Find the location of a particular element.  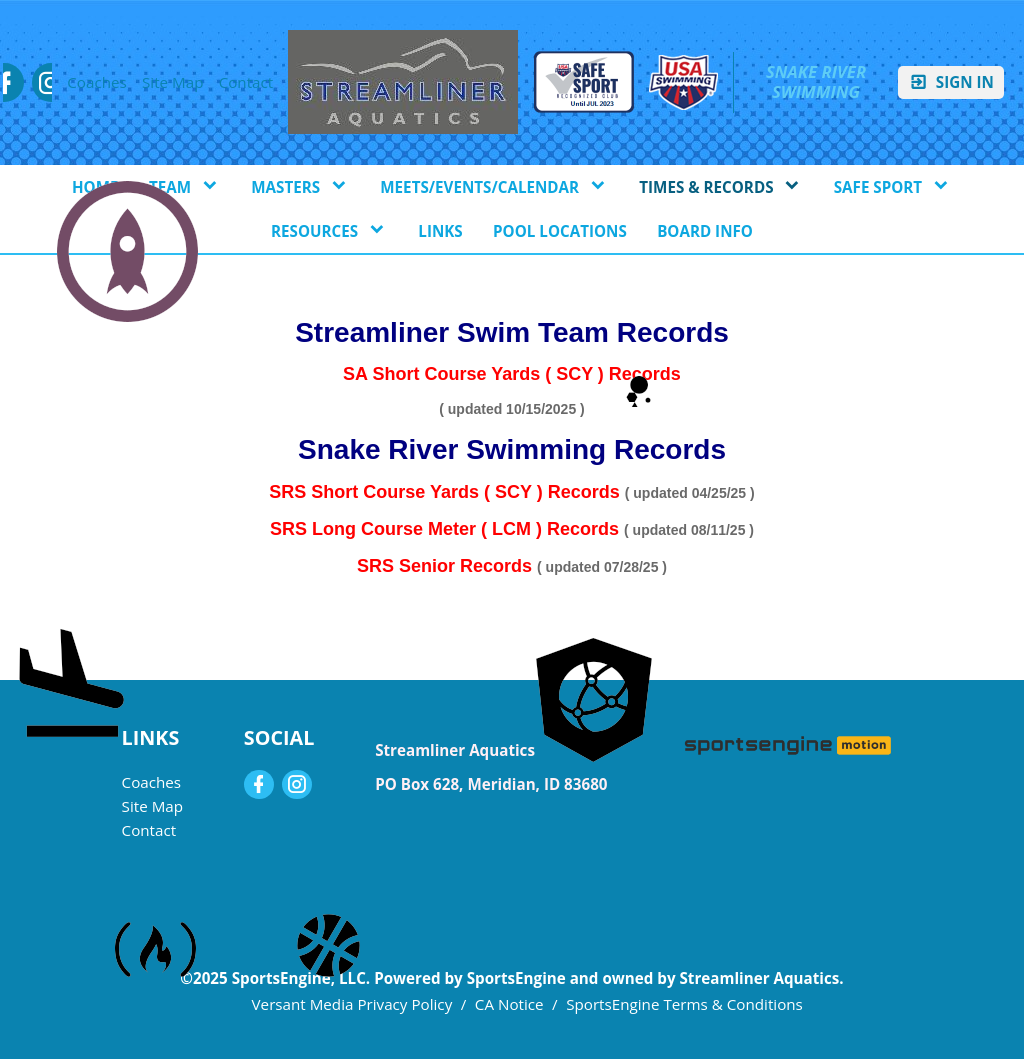

taichi graphics company logo is located at coordinates (638, 391).